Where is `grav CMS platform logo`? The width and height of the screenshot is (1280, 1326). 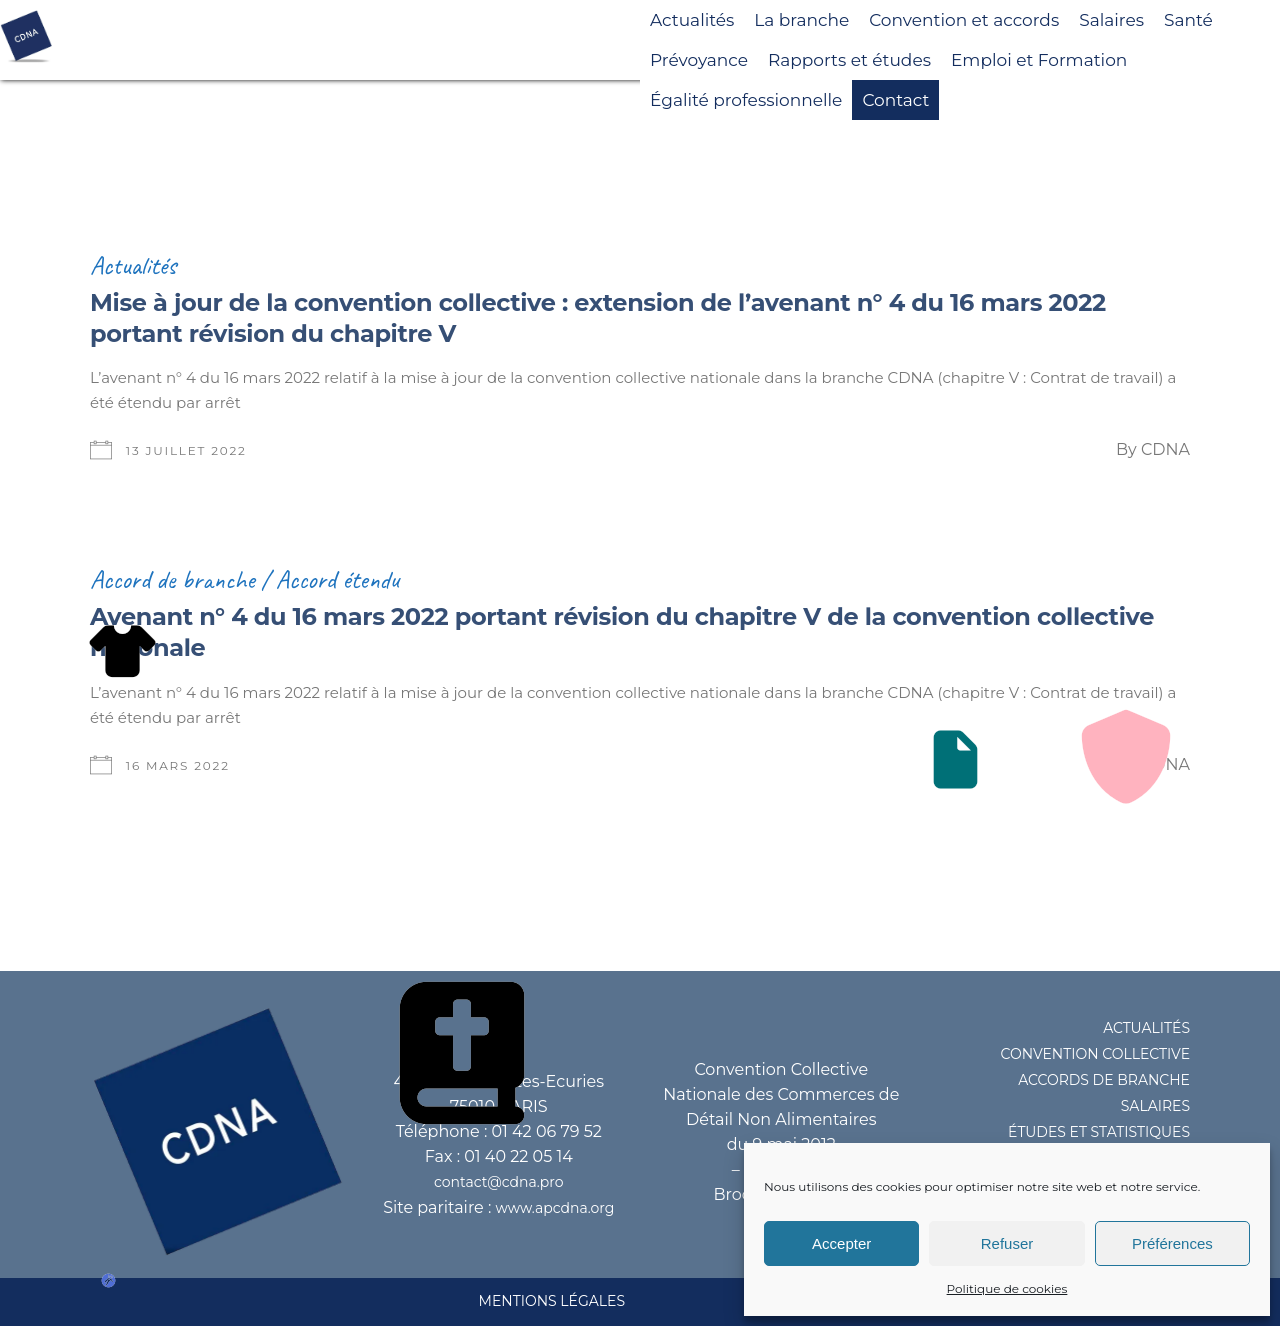 grav CMS platform logo is located at coordinates (108, 1280).